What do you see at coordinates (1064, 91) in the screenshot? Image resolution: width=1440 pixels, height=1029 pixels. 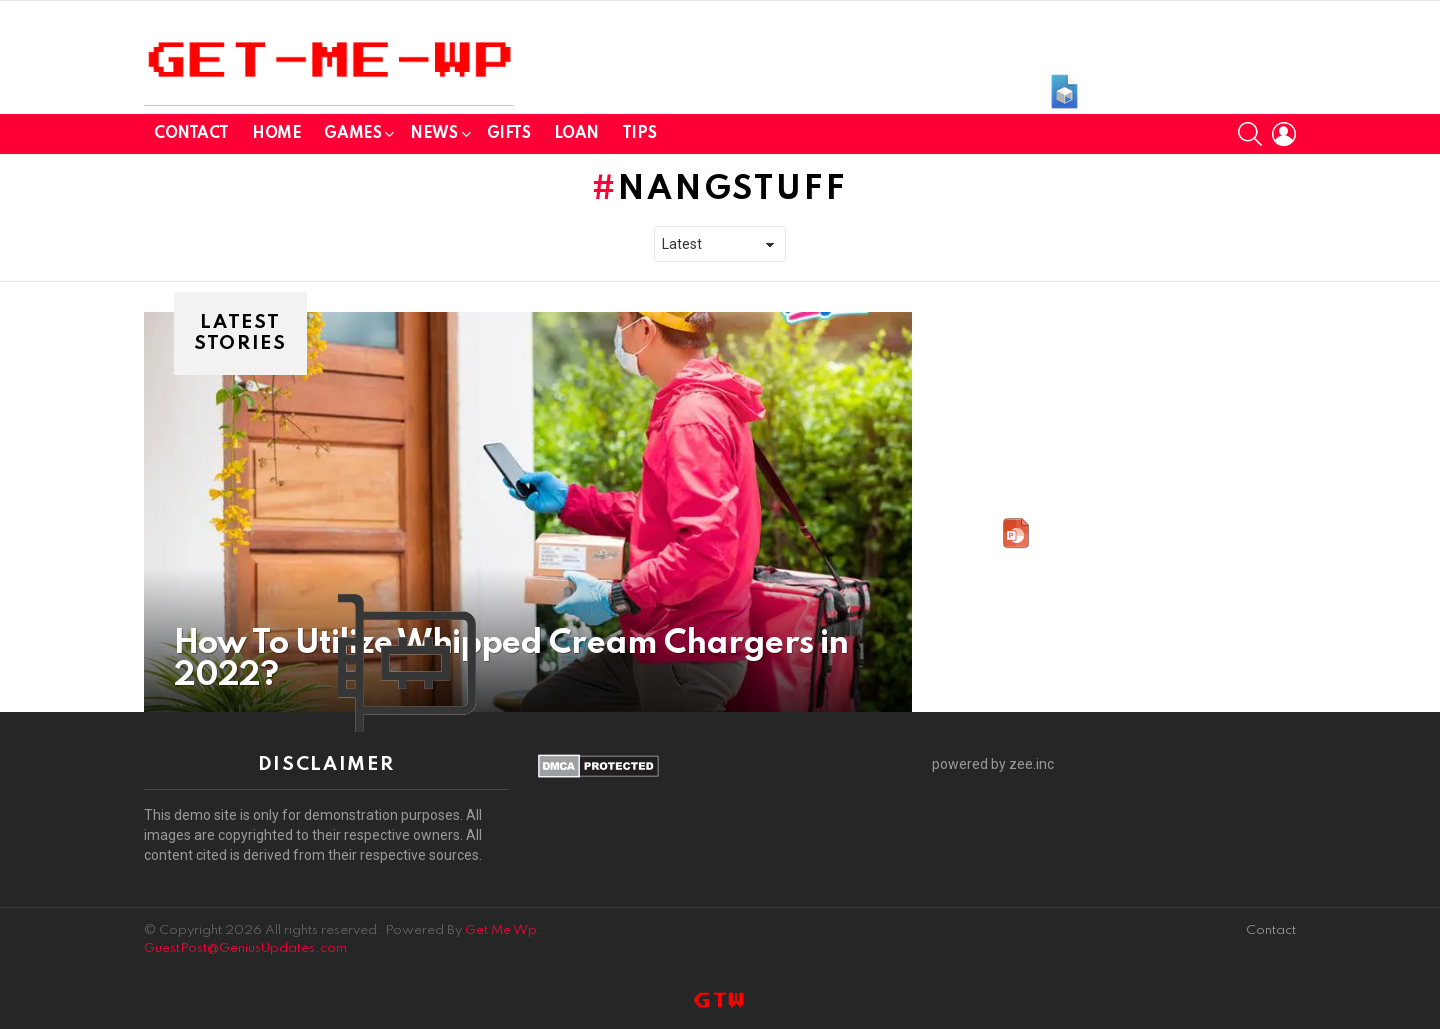 I see `flatpak application reference file` at bounding box center [1064, 91].